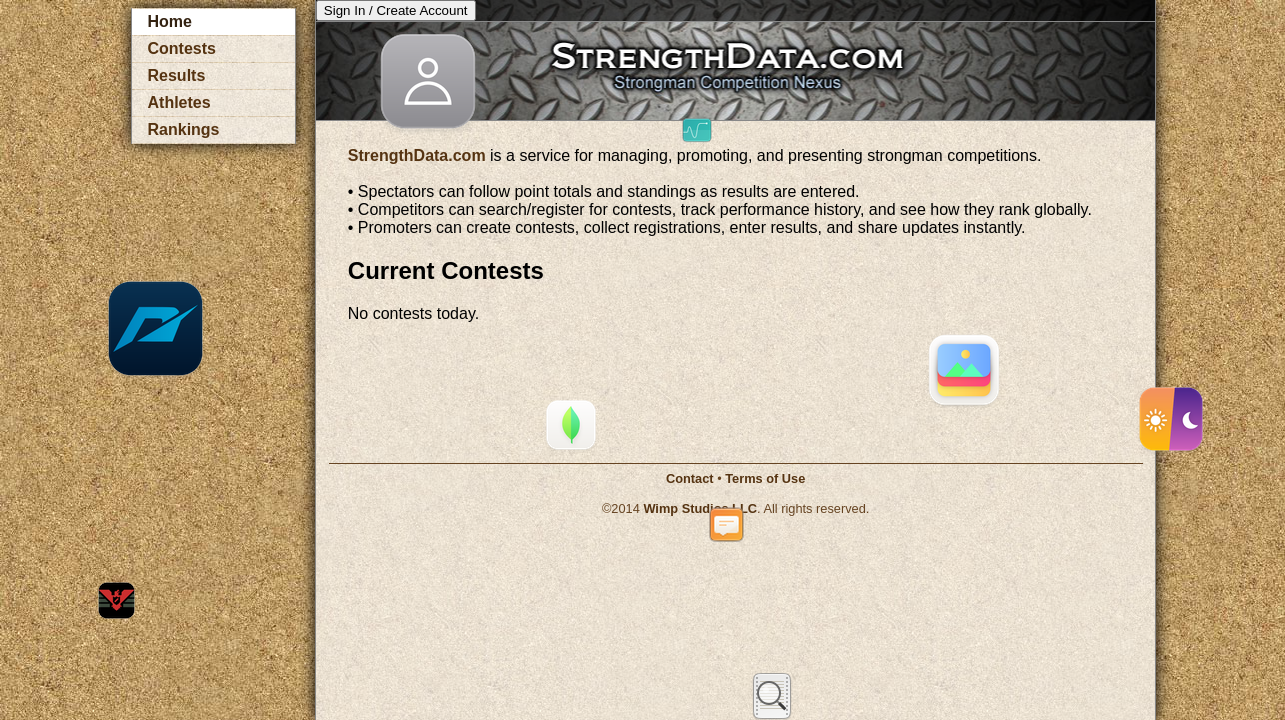 The height and width of the screenshot is (720, 1285). I want to click on open chatty messaging app, so click(726, 524).